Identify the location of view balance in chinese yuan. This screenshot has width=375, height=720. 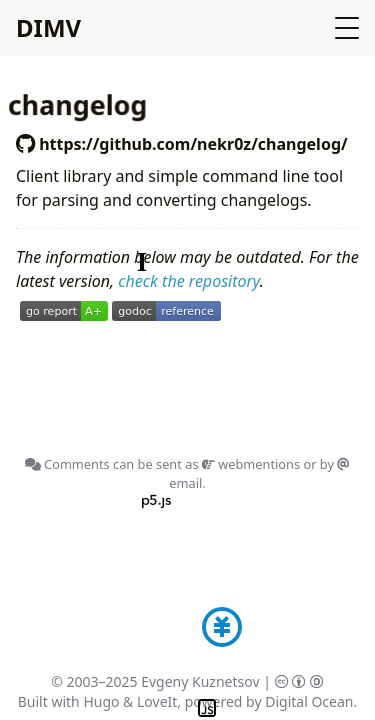
(222, 627).